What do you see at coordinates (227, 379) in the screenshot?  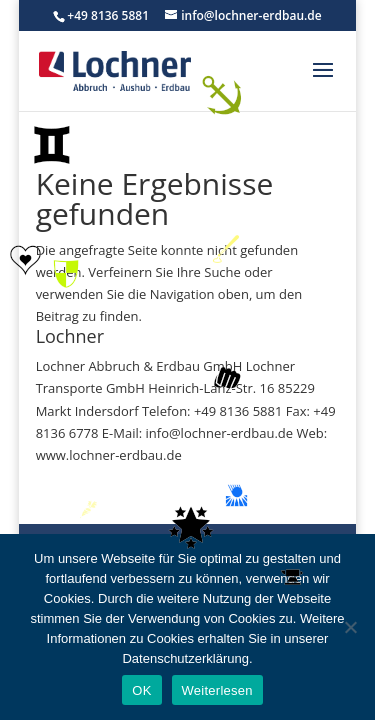 I see `attack or melee action in a game` at bounding box center [227, 379].